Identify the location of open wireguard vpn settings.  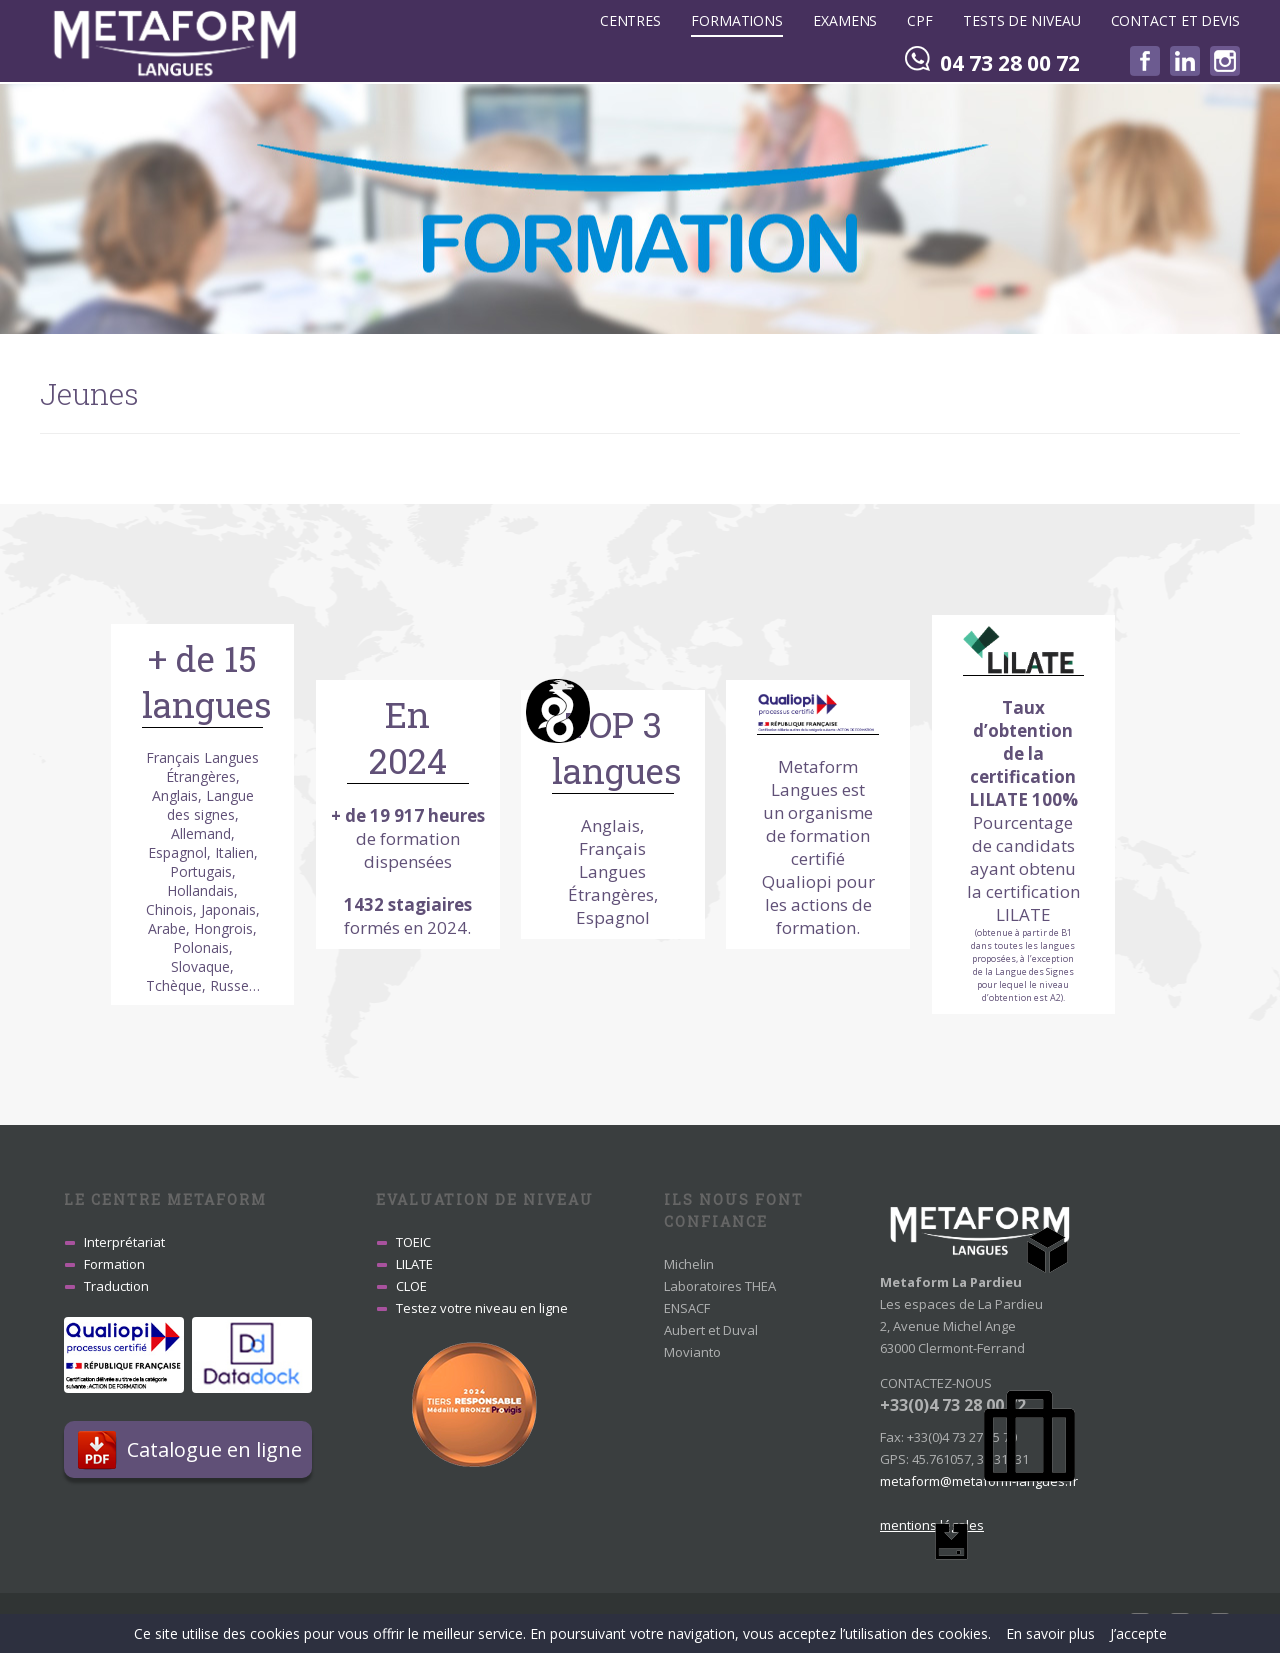
(558, 711).